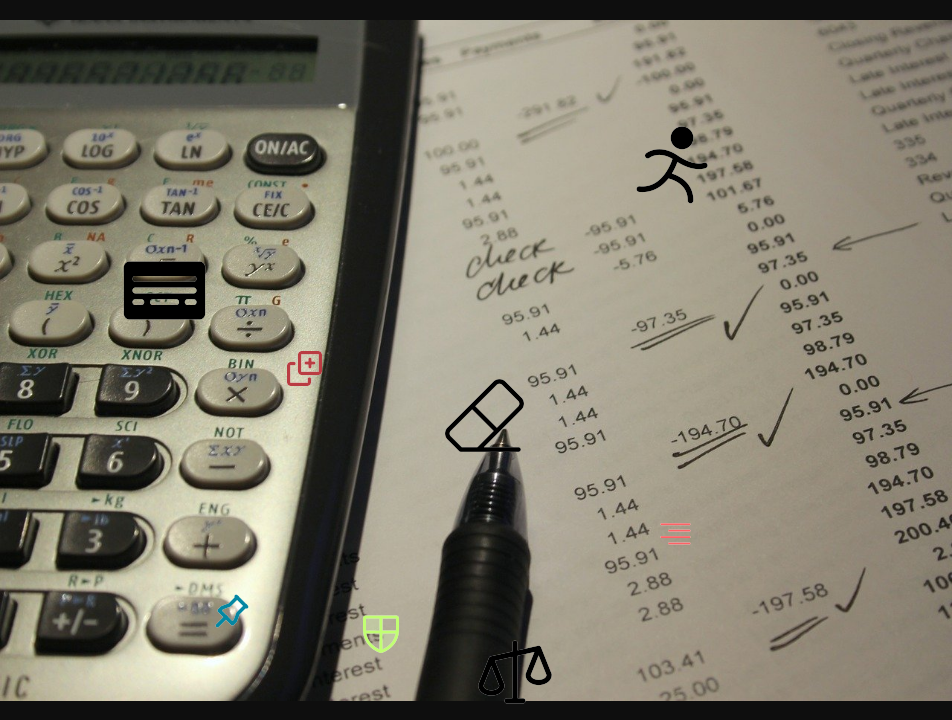 The height and width of the screenshot is (720, 952). What do you see at coordinates (381, 632) in the screenshot?
I see `security or protection status indicator` at bounding box center [381, 632].